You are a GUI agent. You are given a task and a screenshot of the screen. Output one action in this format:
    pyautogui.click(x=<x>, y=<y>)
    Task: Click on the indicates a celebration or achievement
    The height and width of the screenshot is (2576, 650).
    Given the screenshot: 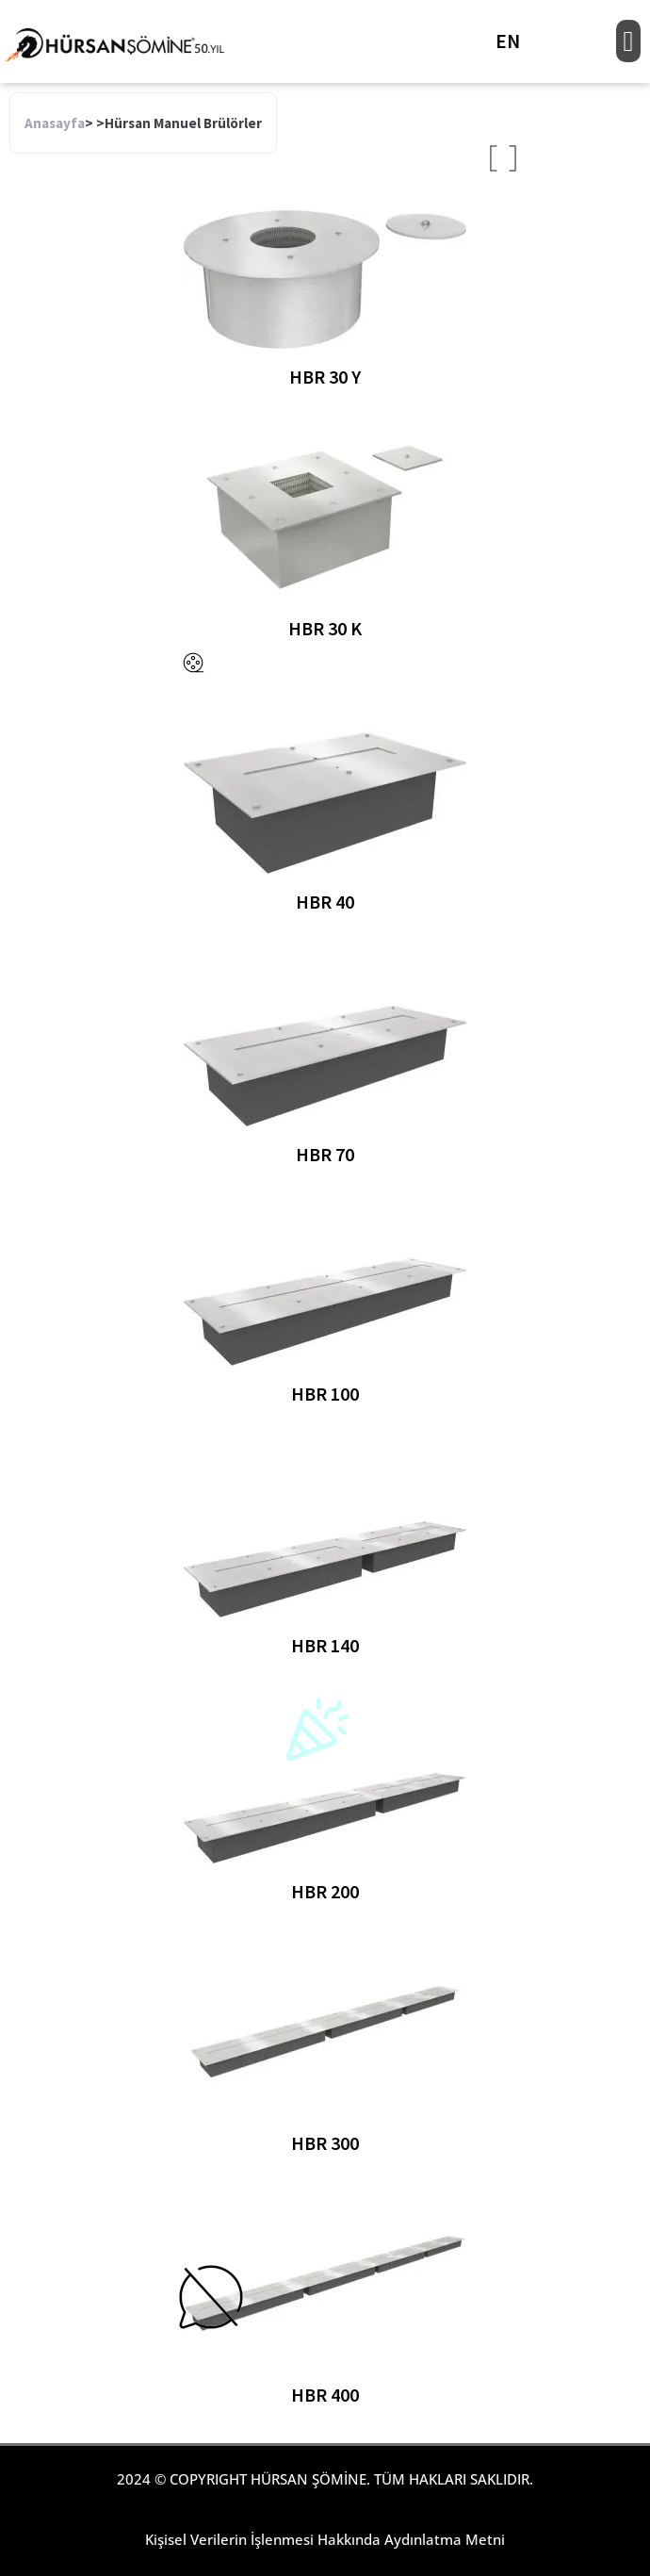 What is the action you would take?
    pyautogui.click(x=314, y=1732)
    